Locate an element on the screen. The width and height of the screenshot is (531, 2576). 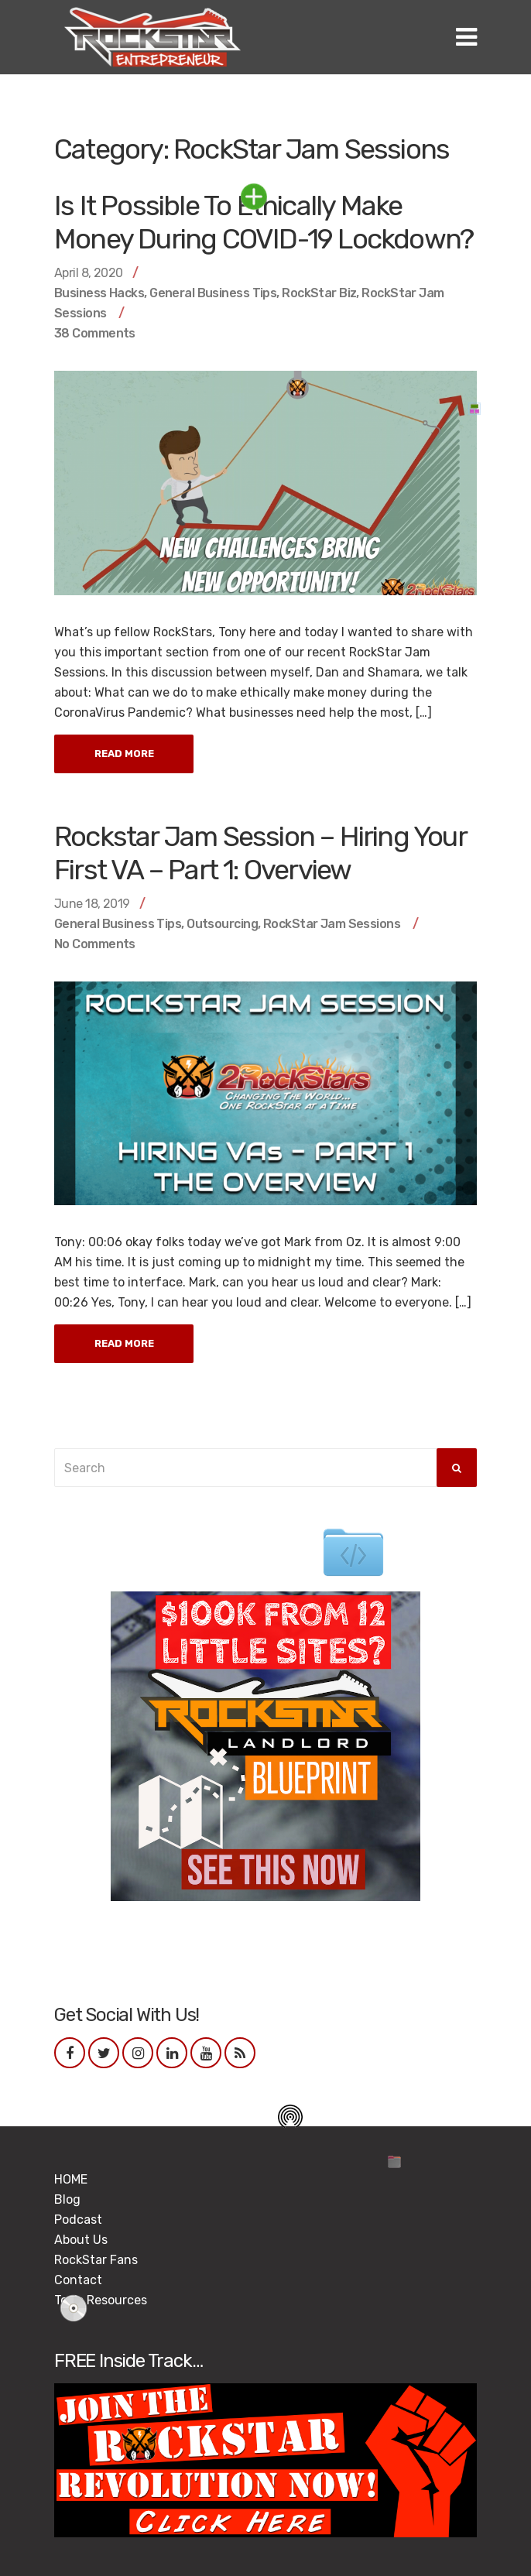
open file folder is located at coordinates (394, 2161).